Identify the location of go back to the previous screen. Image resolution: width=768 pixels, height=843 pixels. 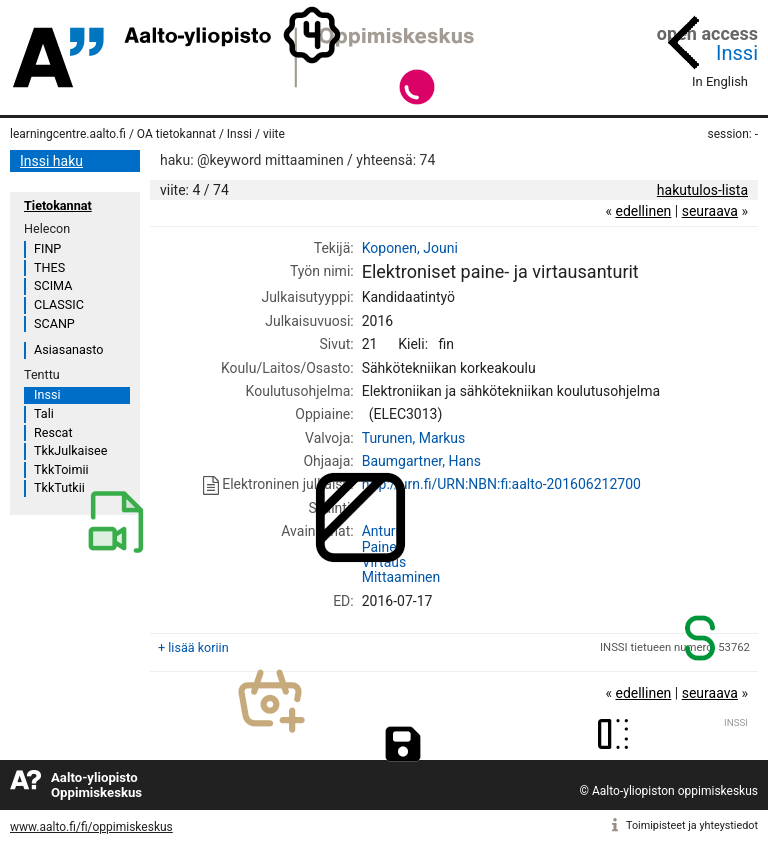
(684, 42).